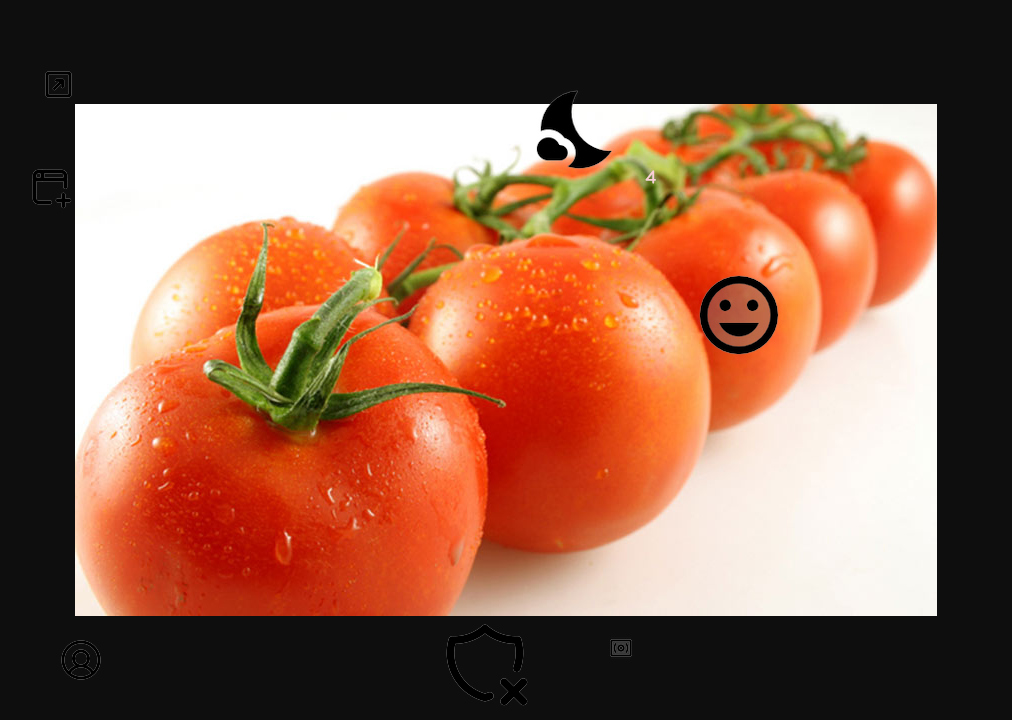 The image size is (1012, 720). Describe the element at coordinates (651, 177) in the screenshot. I see `indicates step four in a multi-step process` at that location.